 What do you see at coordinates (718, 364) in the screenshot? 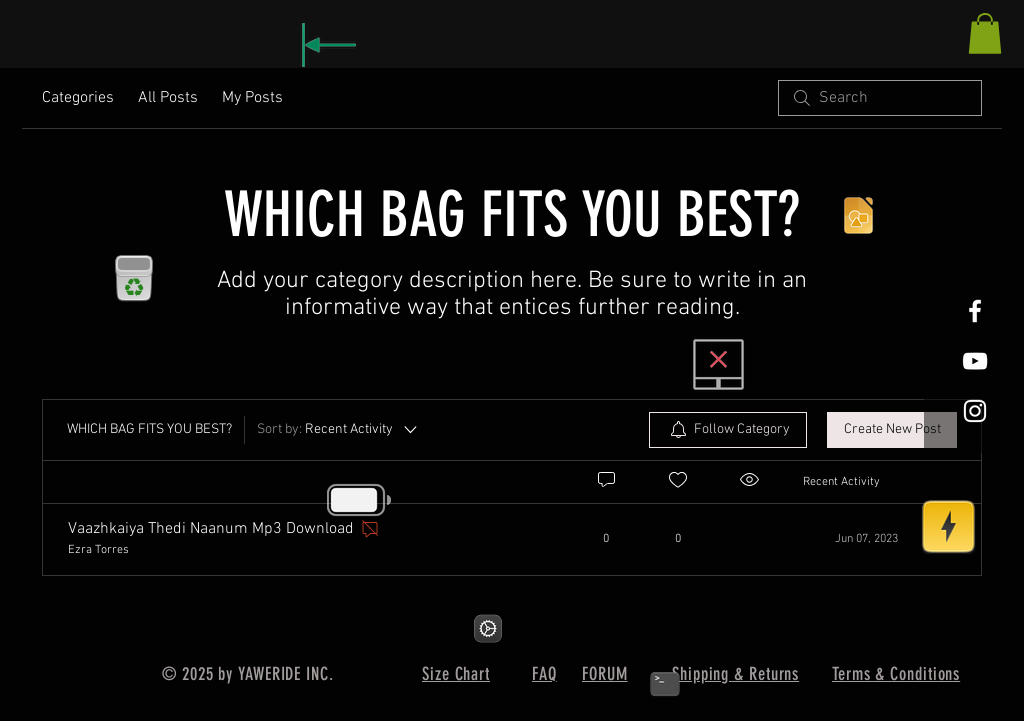
I see `touchpad is disabled or unavailable` at bounding box center [718, 364].